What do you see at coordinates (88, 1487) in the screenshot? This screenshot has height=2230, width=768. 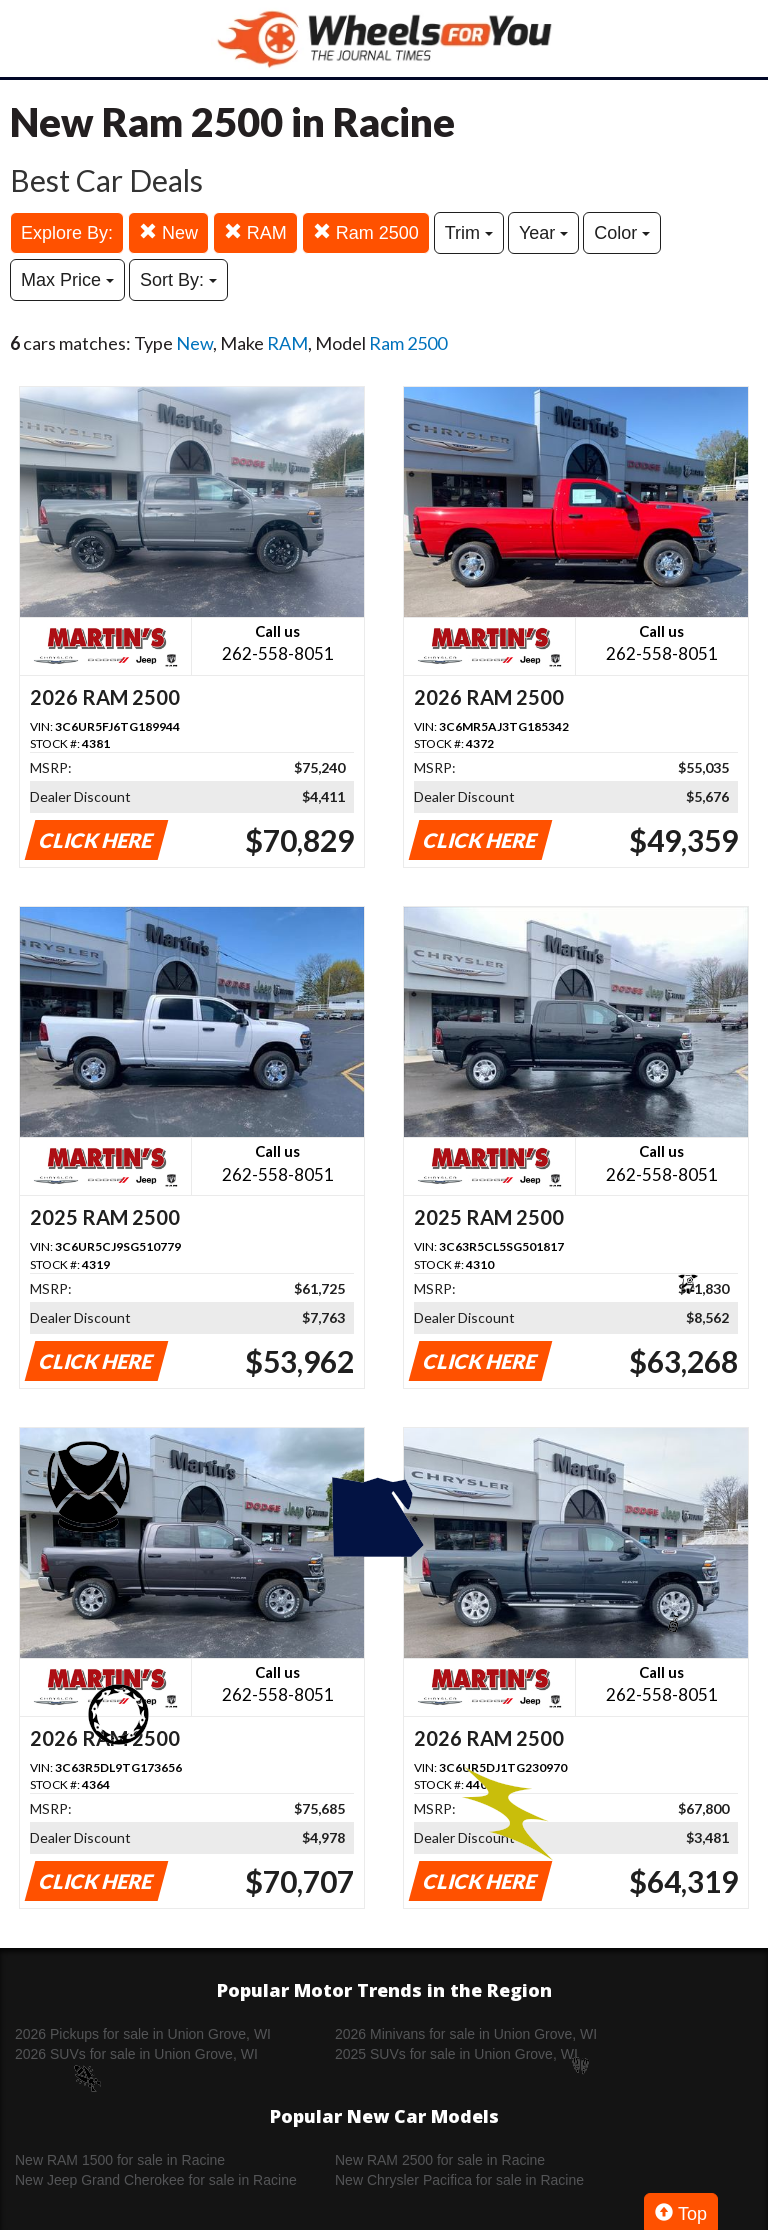 I see `select chest armor or torso protection` at bounding box center [88, 1487].